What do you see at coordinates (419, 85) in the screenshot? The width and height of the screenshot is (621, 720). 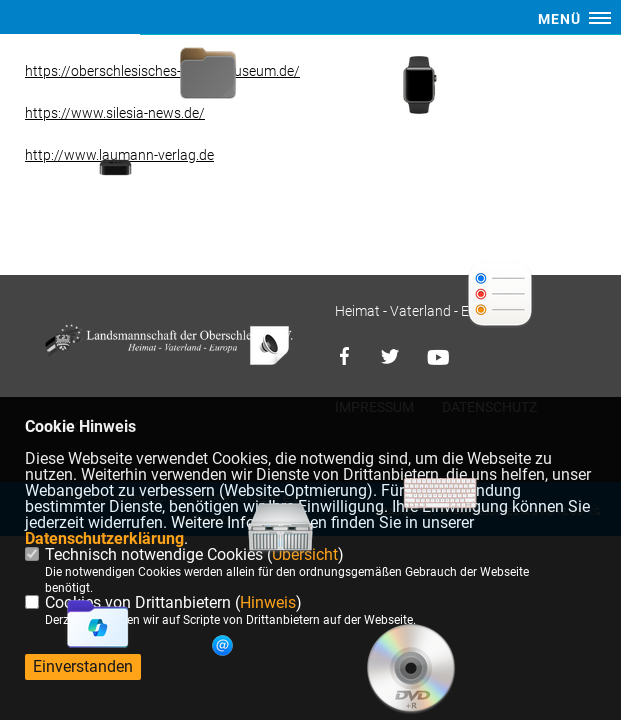 I see `manage connected Apple Watch device` at bounding box center [419, 85].